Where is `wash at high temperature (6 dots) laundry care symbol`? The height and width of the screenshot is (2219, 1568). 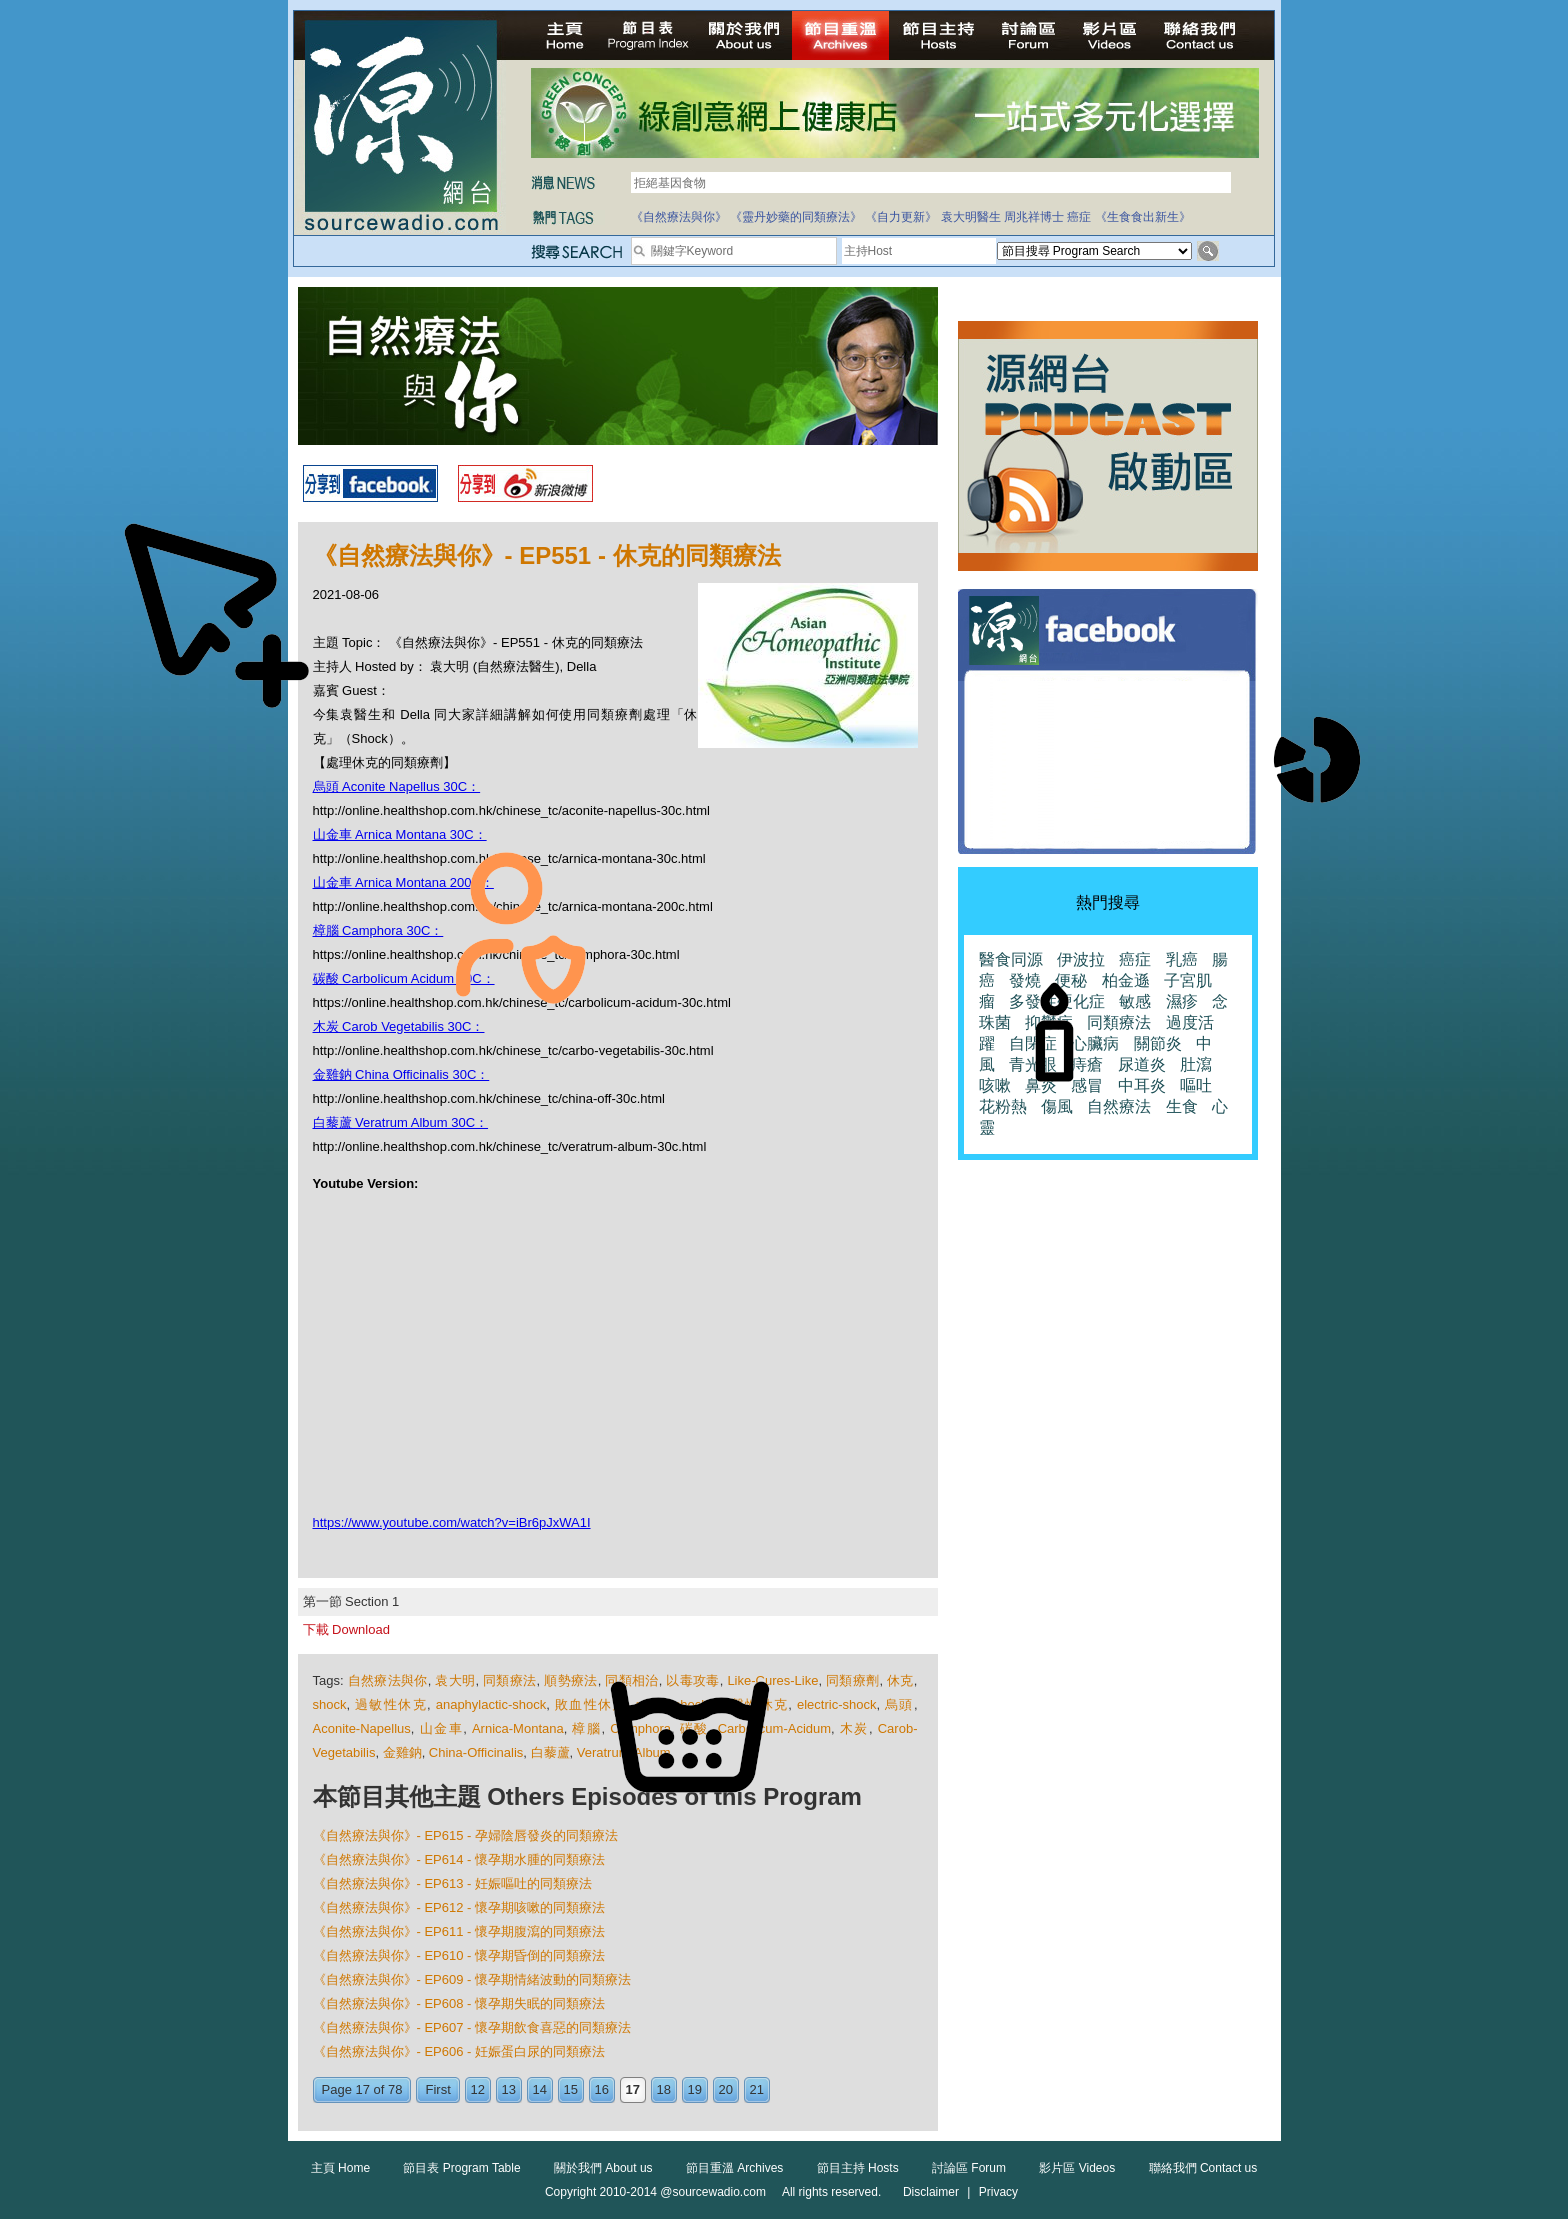 wash at high temperature (6 dots) laundry care symbol is located at coordinates (690, 1737).